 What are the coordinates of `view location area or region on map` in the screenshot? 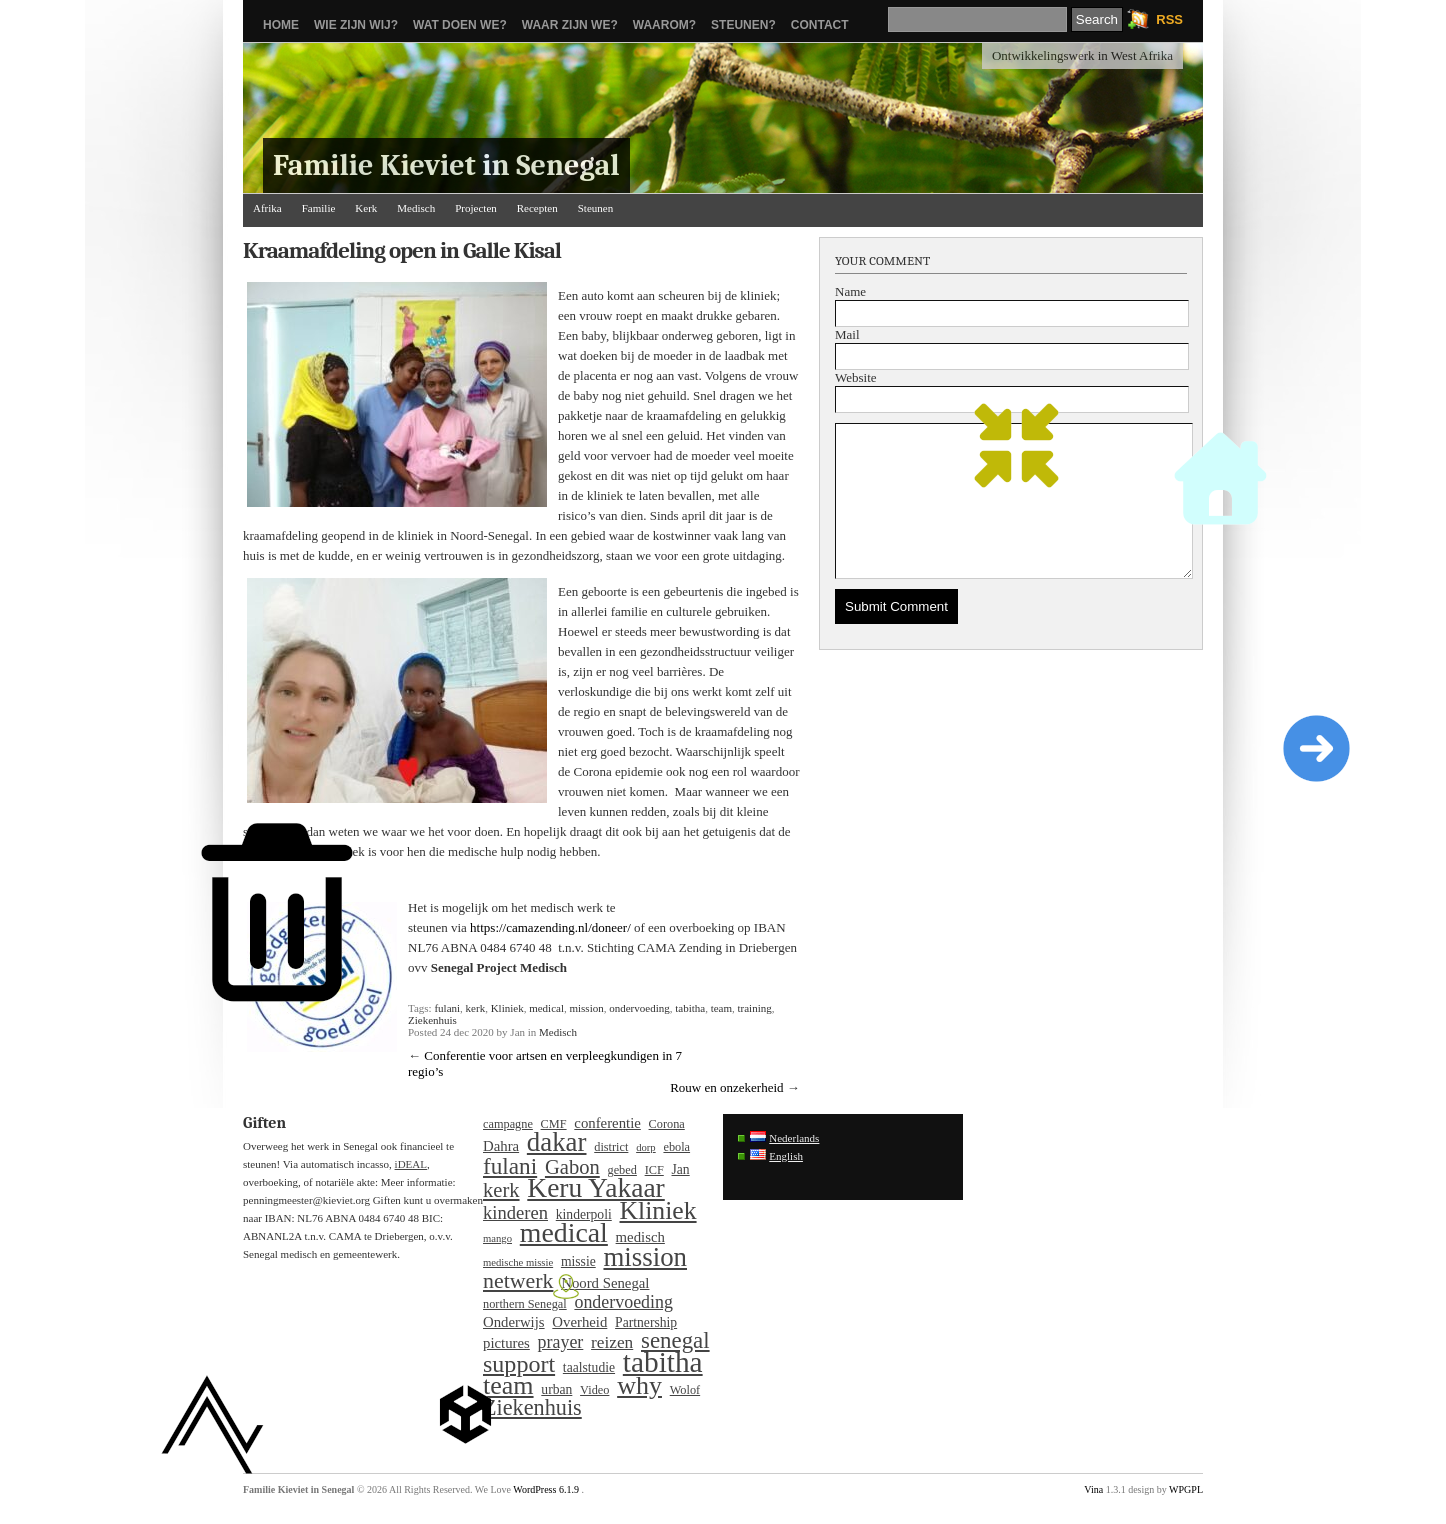 It's located at (566, 1287).